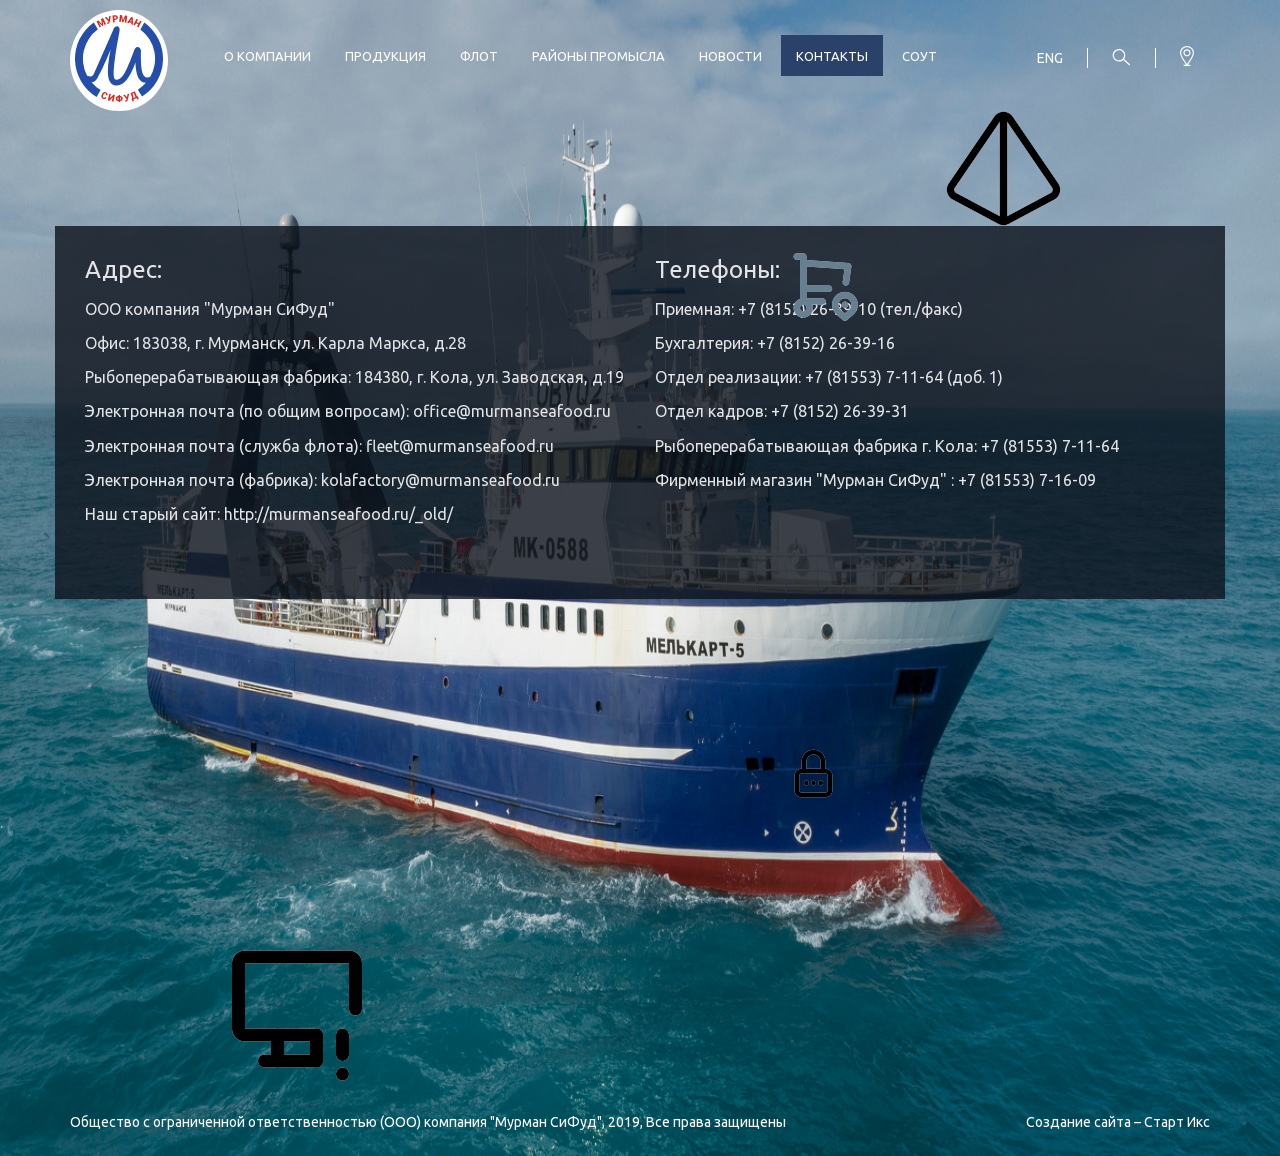 Image resolution: width=1280 pixels, height=1156 pixels. What do you see at coordinates (297, 1009) in the screenshot?
I see `indicates a desktop device error or warning` at bounding box center [297, 1009].